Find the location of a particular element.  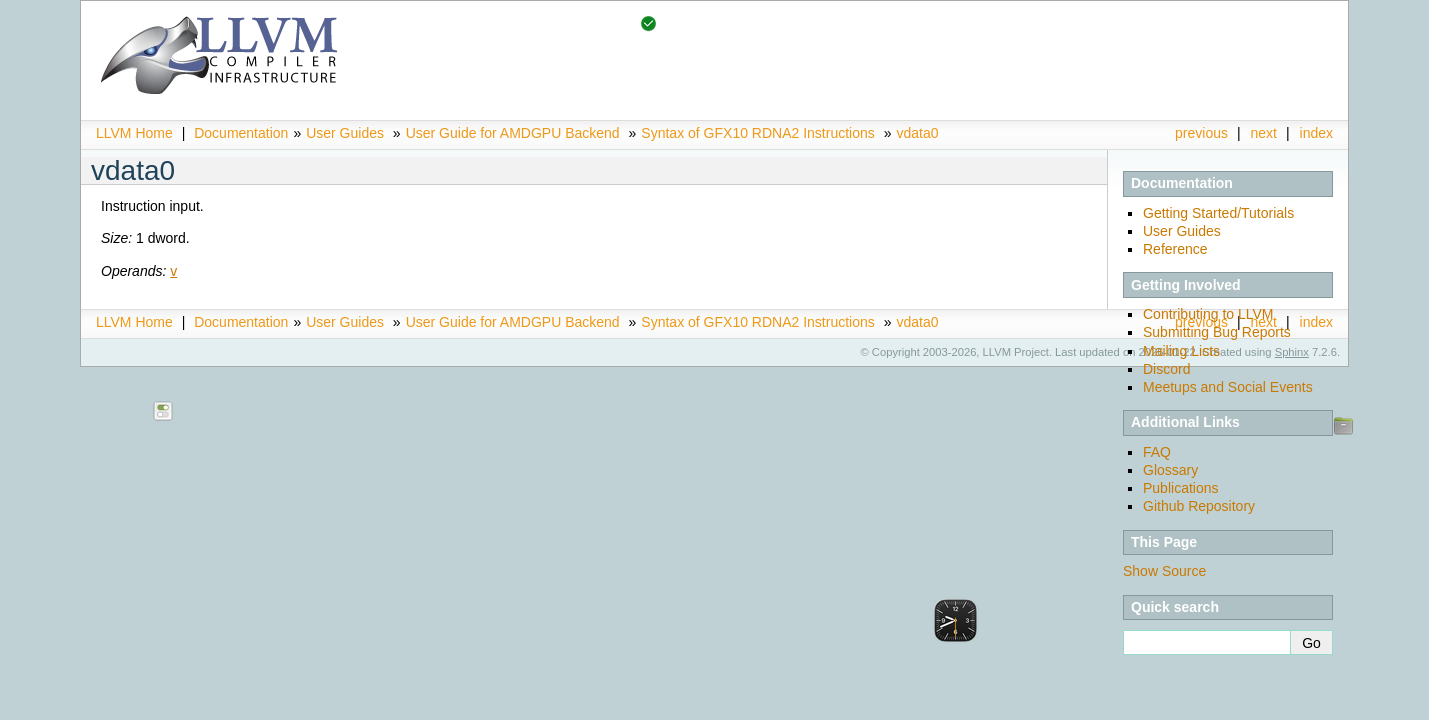

open the file manager application is located at coordinates (1343, 425).